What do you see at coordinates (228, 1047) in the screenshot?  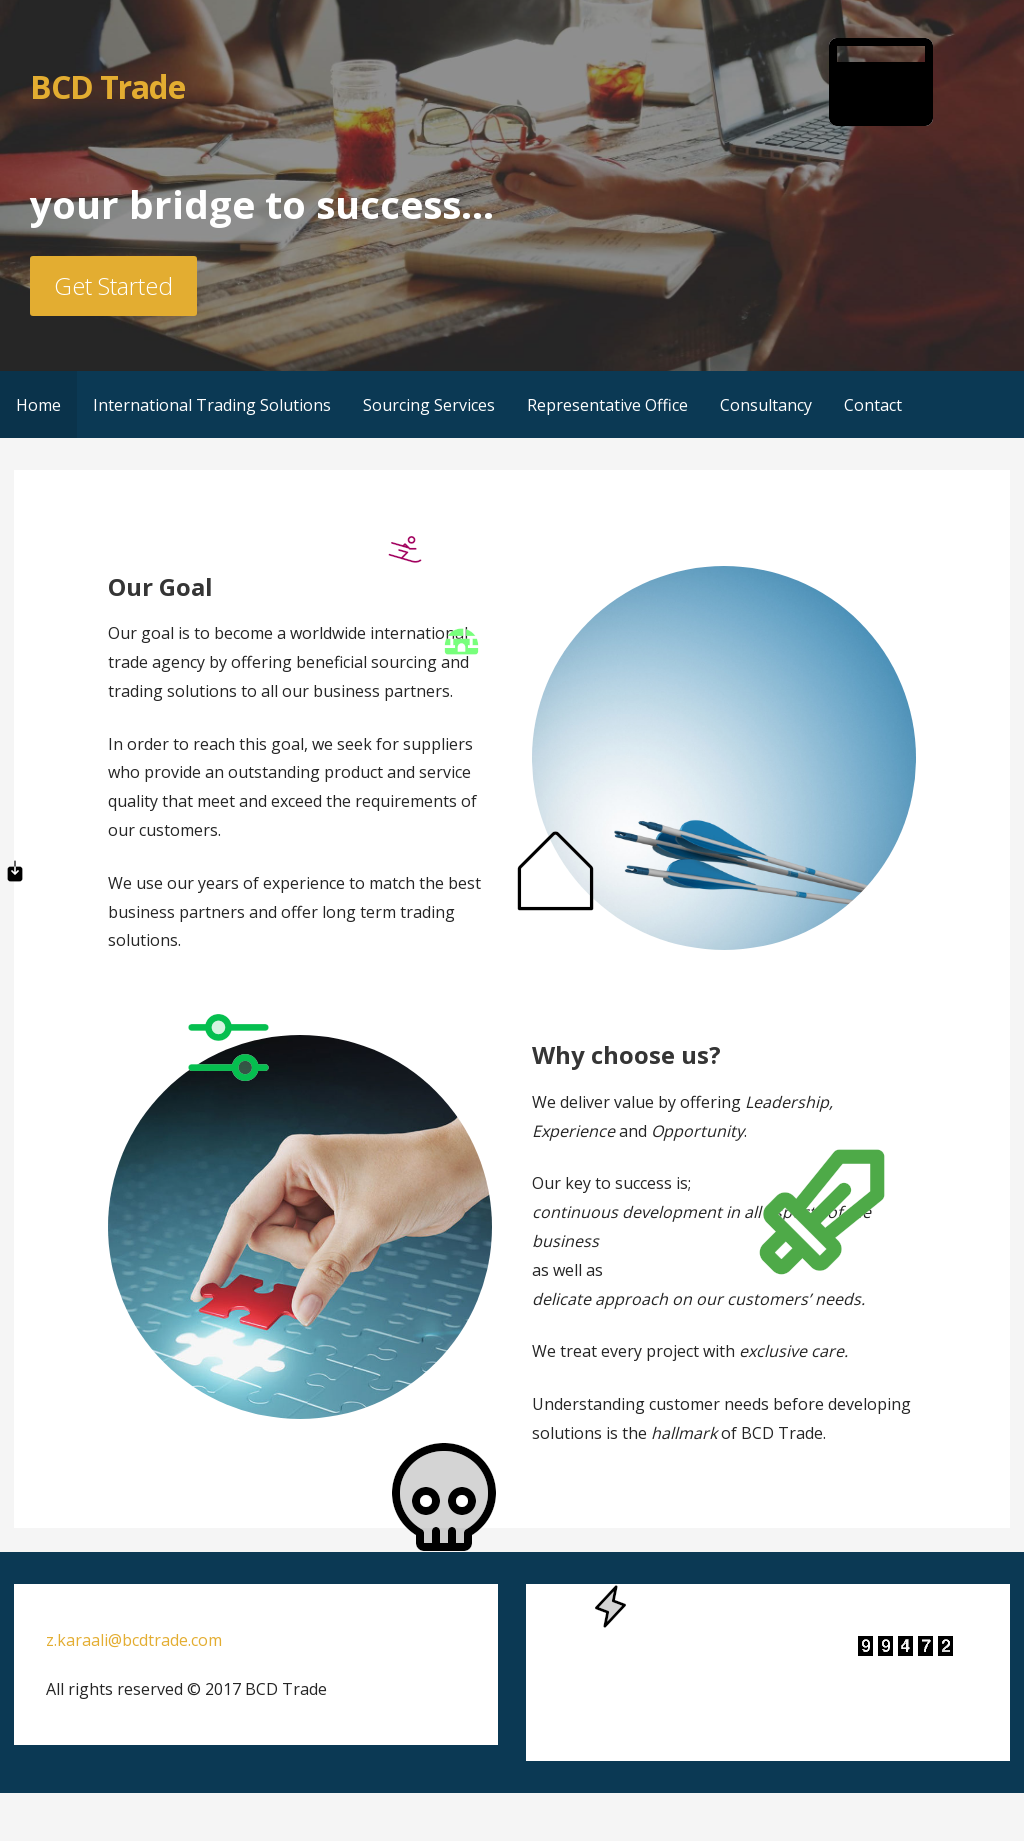 I see `adjust settings or preferences` at bounding box center [228, 1047].